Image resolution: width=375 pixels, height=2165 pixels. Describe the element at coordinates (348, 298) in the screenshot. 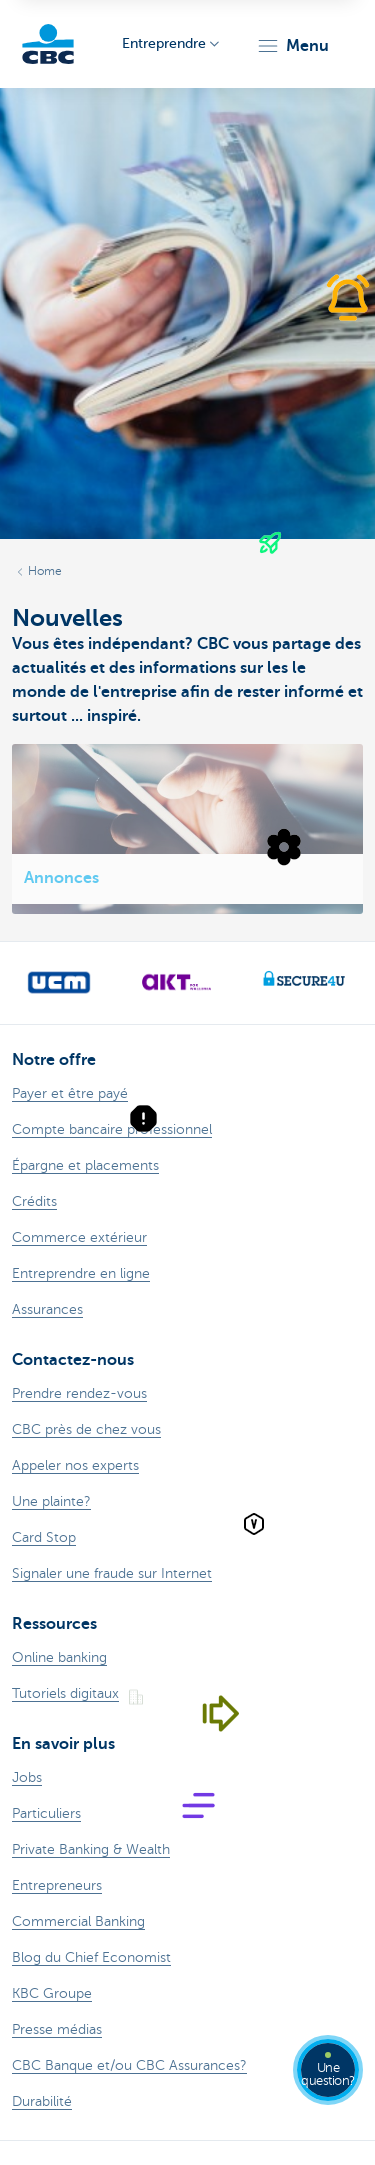

I see `indicates new notifications or alerts` at that location.